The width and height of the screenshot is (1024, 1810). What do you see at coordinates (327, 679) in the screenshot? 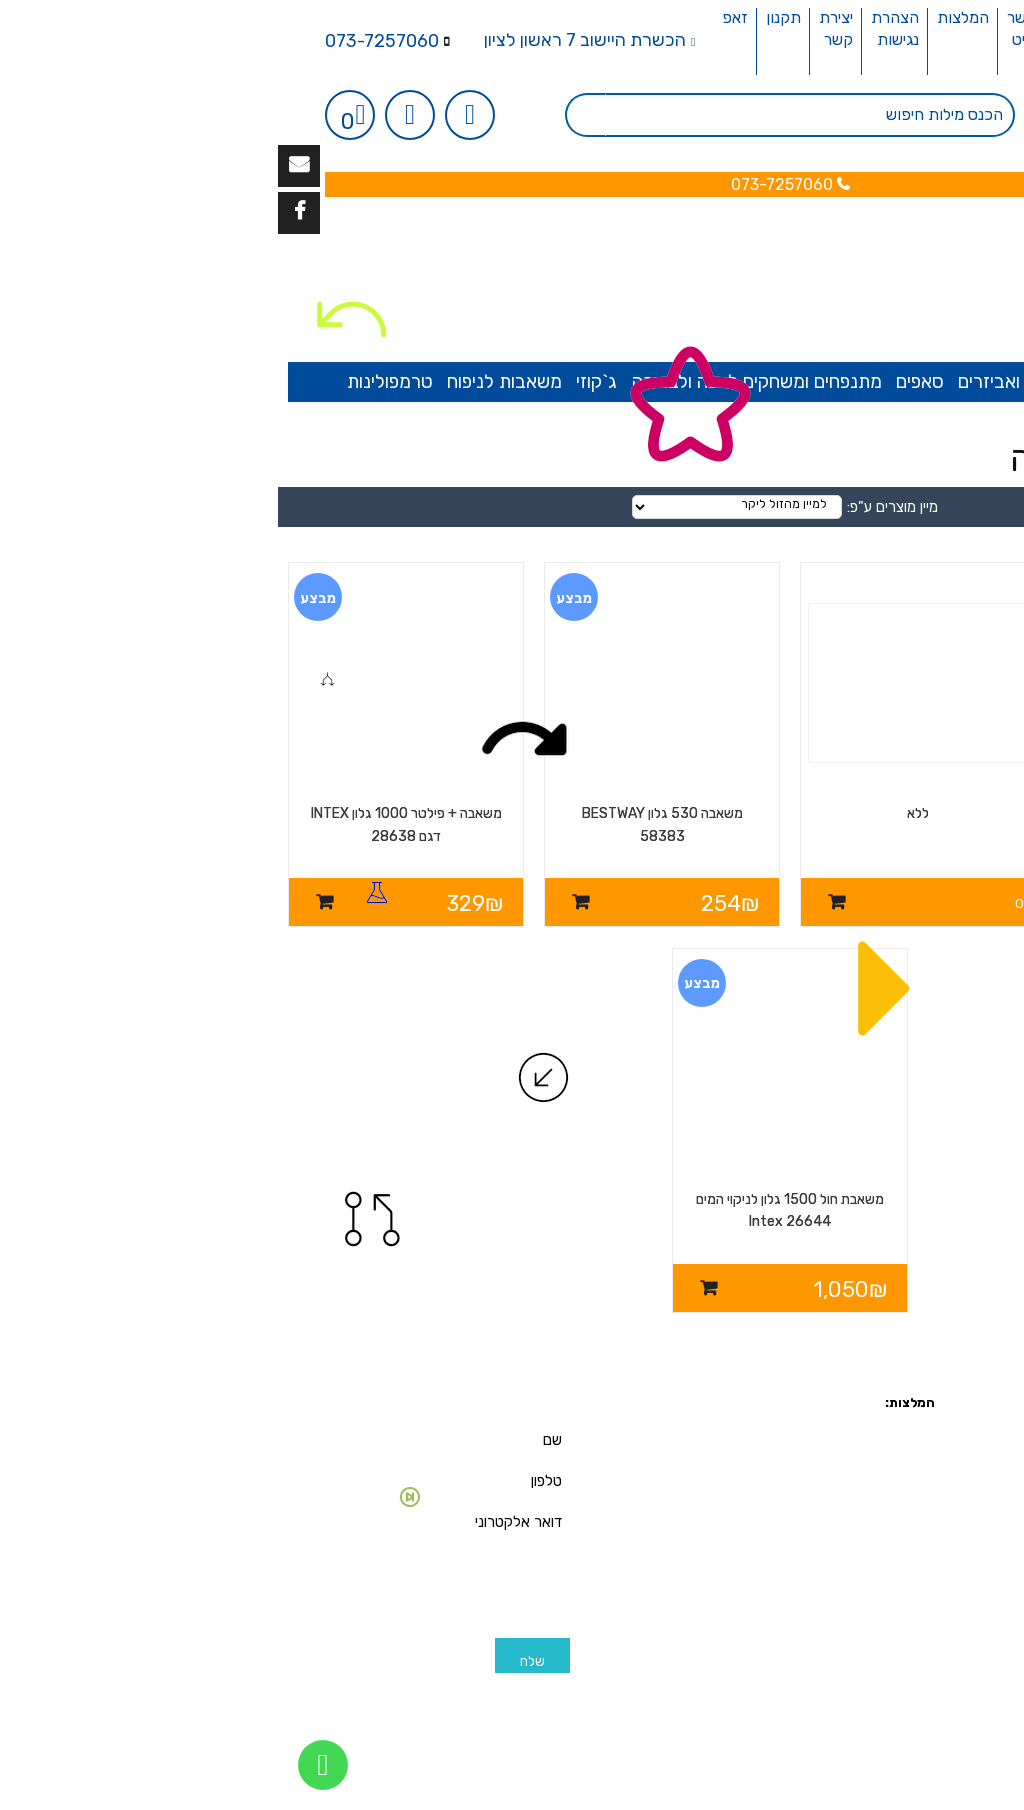
I see `split content into multiple paths` at bounding box center [327, 679].